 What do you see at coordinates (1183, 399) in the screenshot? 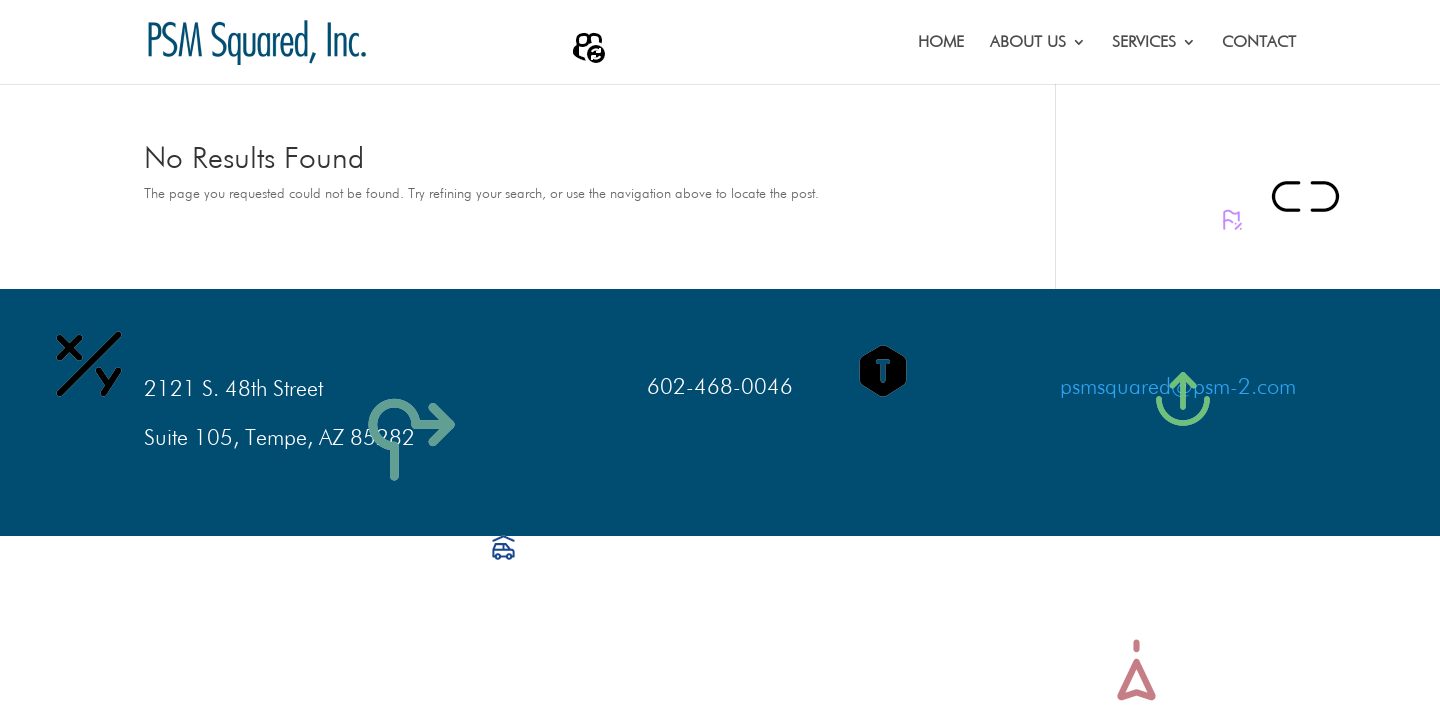
I see `upload file or content` at bounding box center [1183, 399].